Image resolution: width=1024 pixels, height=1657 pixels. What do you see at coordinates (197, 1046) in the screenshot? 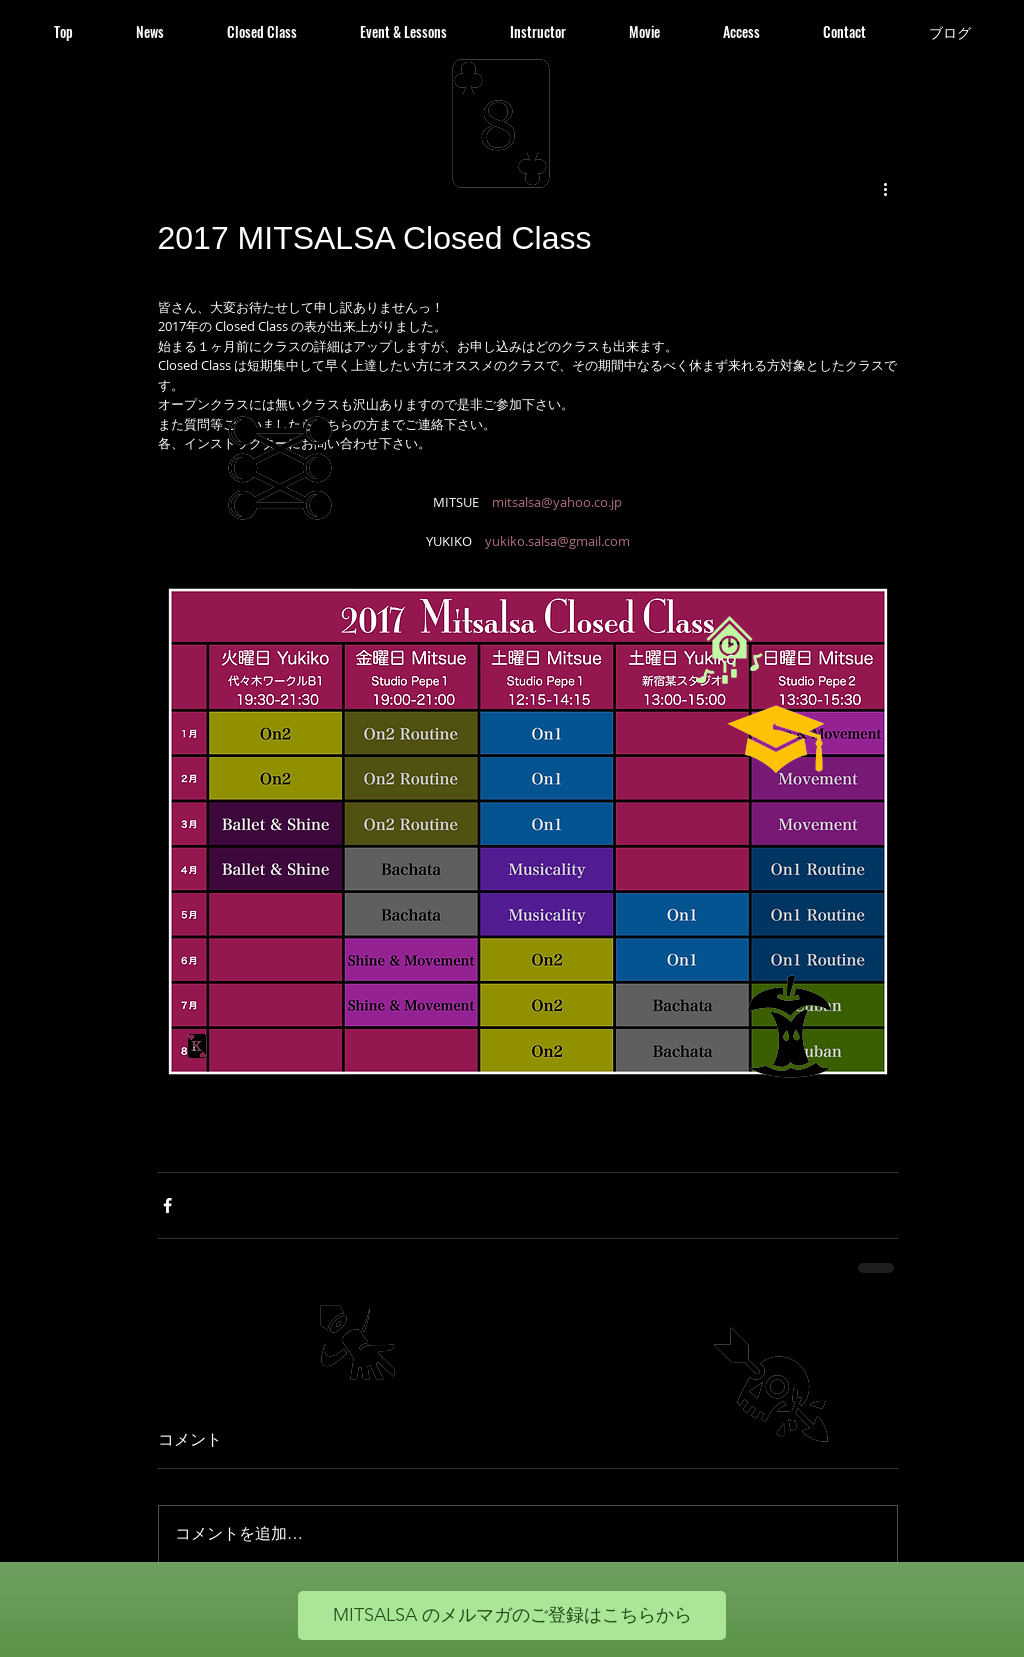
I see `king of hearts playing card` at bounding box center [197, 1046].